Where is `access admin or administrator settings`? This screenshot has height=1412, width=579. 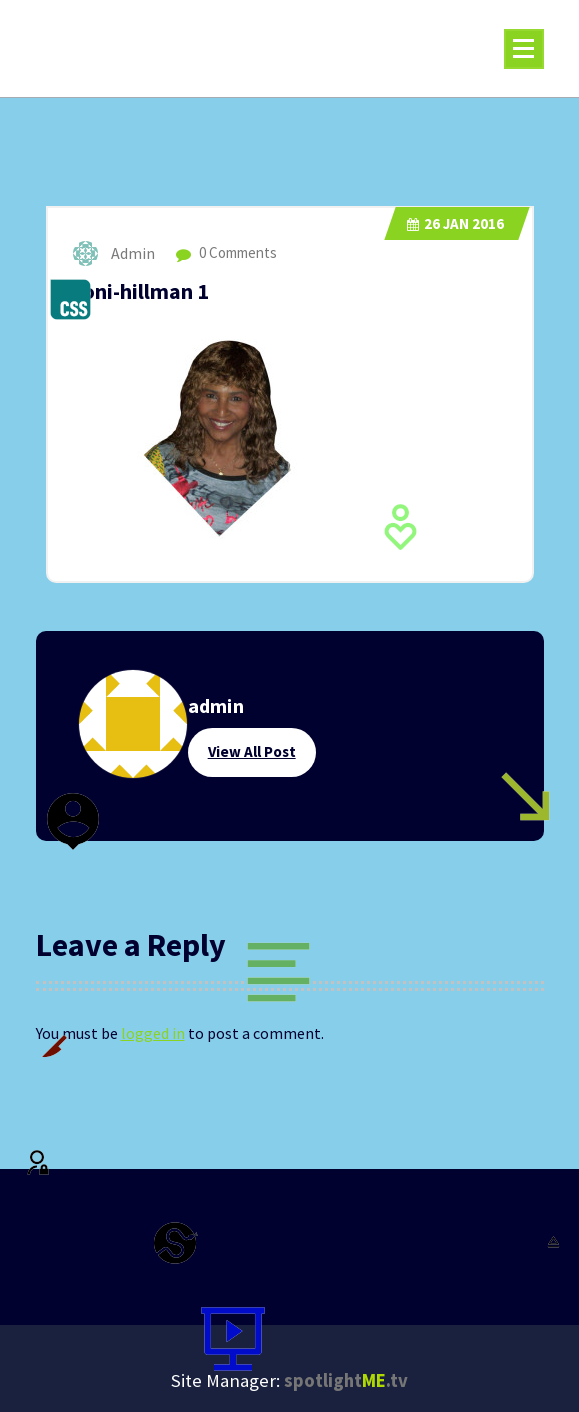 access admin or administrator settings is located at coordinates (37, 1163).